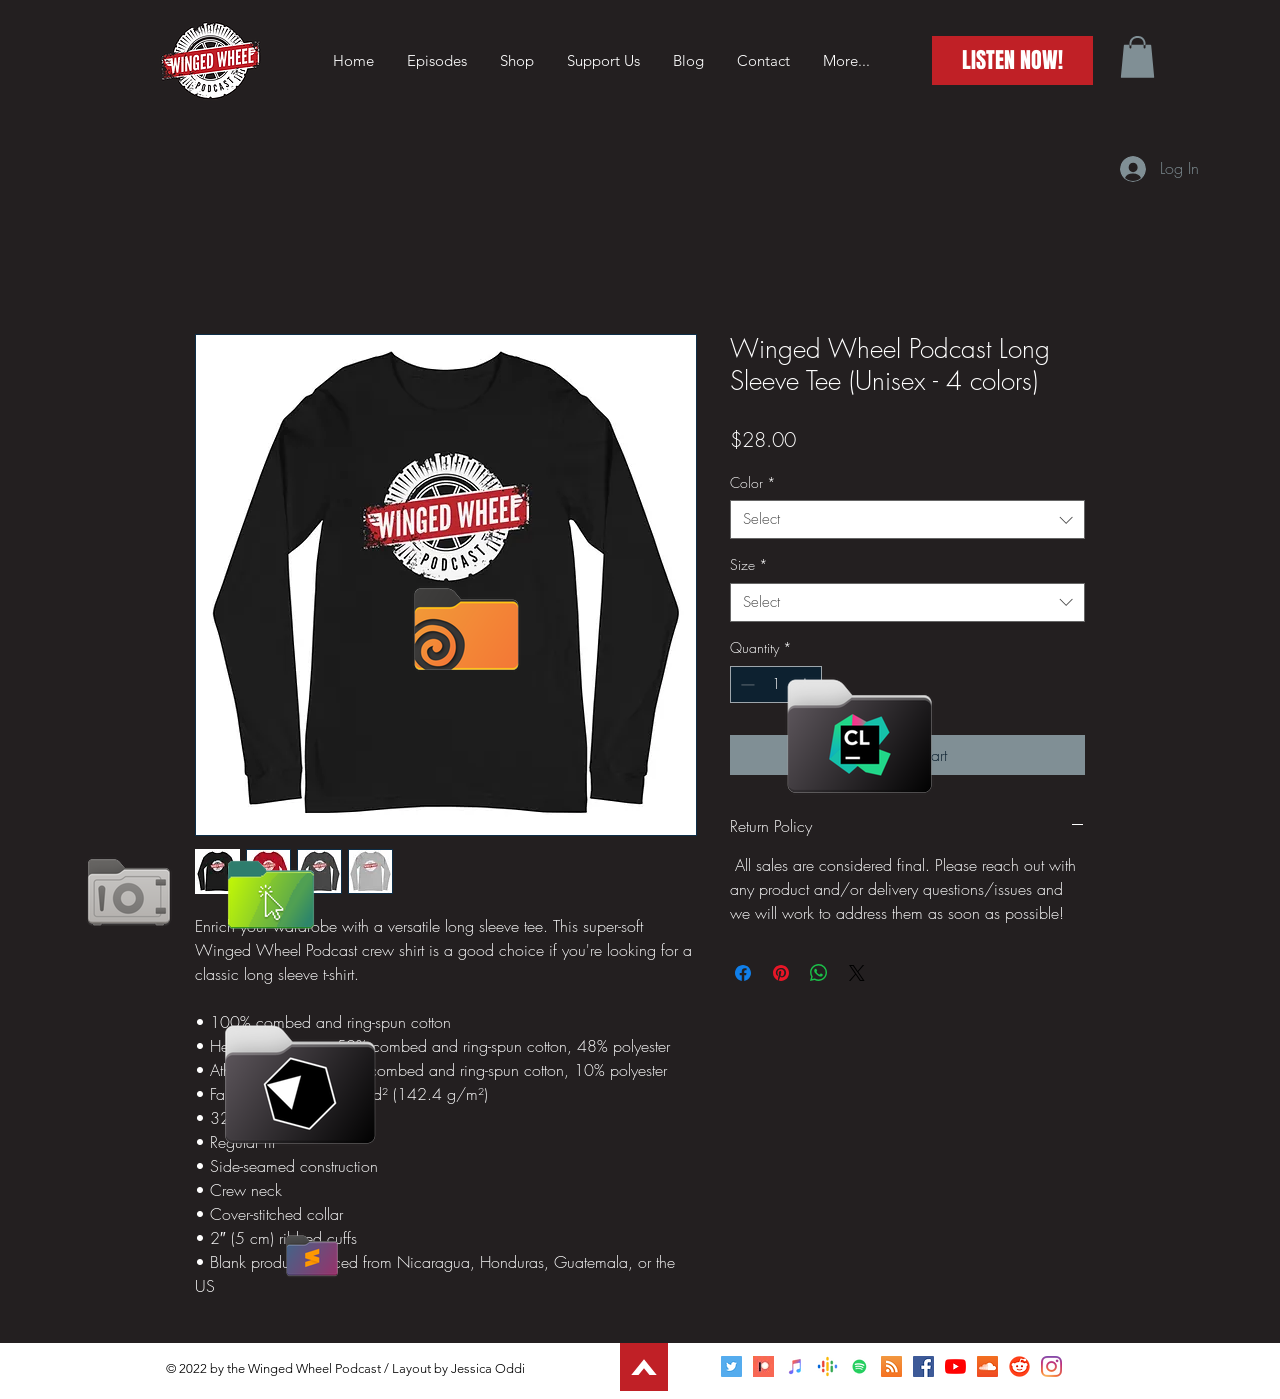  I want to click on open houdini project files folder, so click(466, 632).